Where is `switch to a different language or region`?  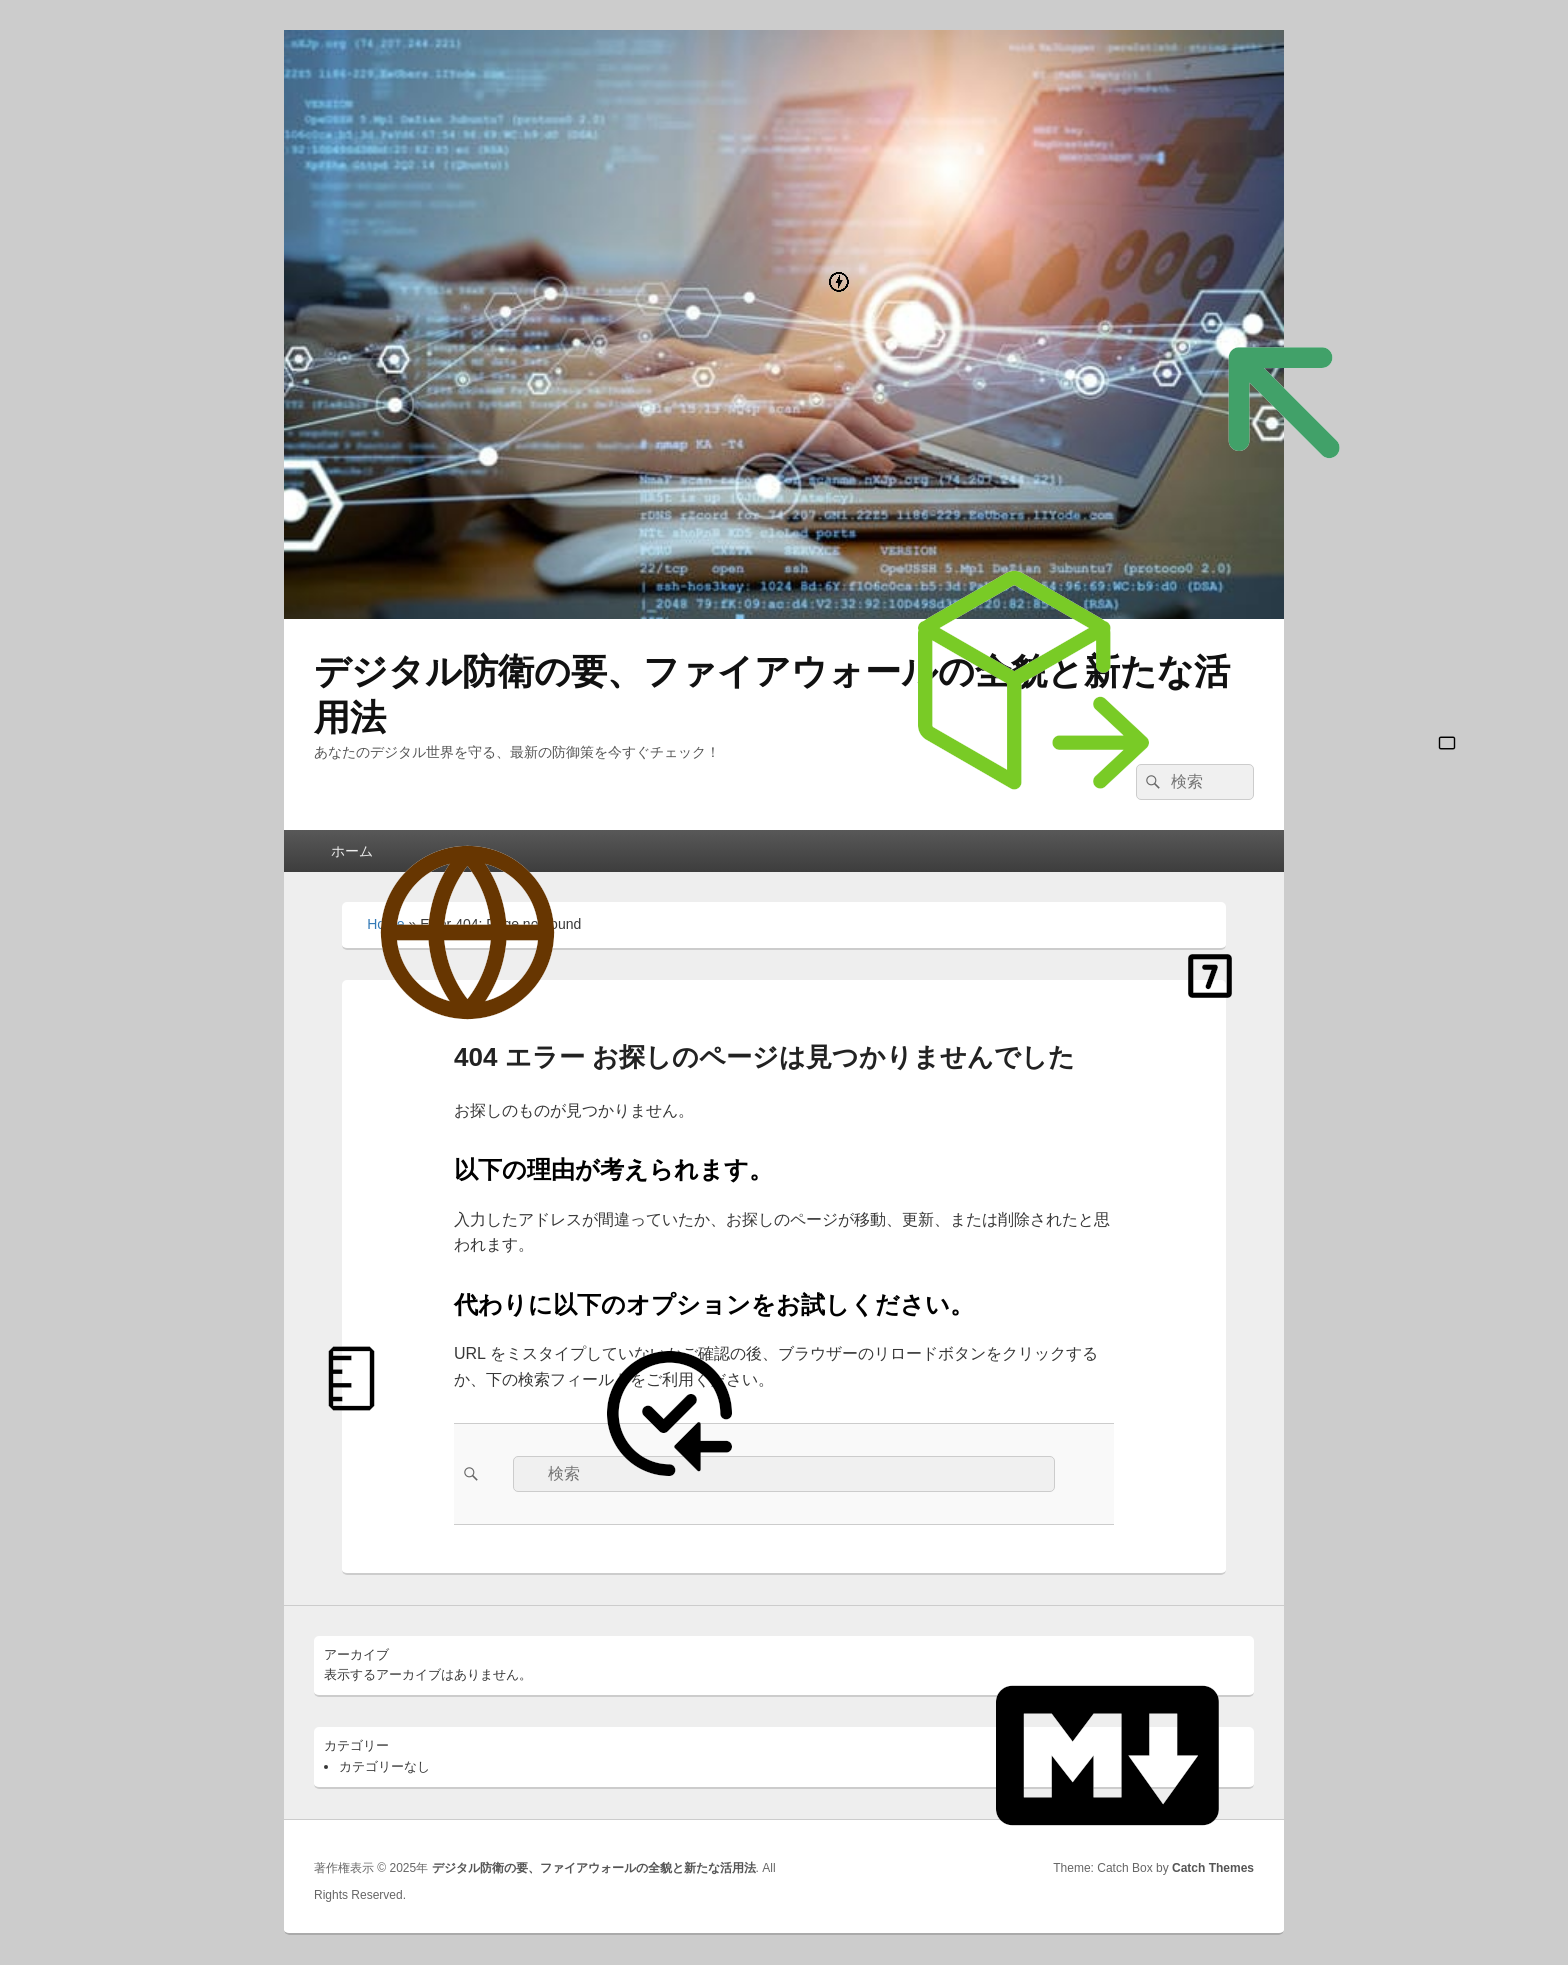 switch to a different language or region is located at coordinates (467, 932).